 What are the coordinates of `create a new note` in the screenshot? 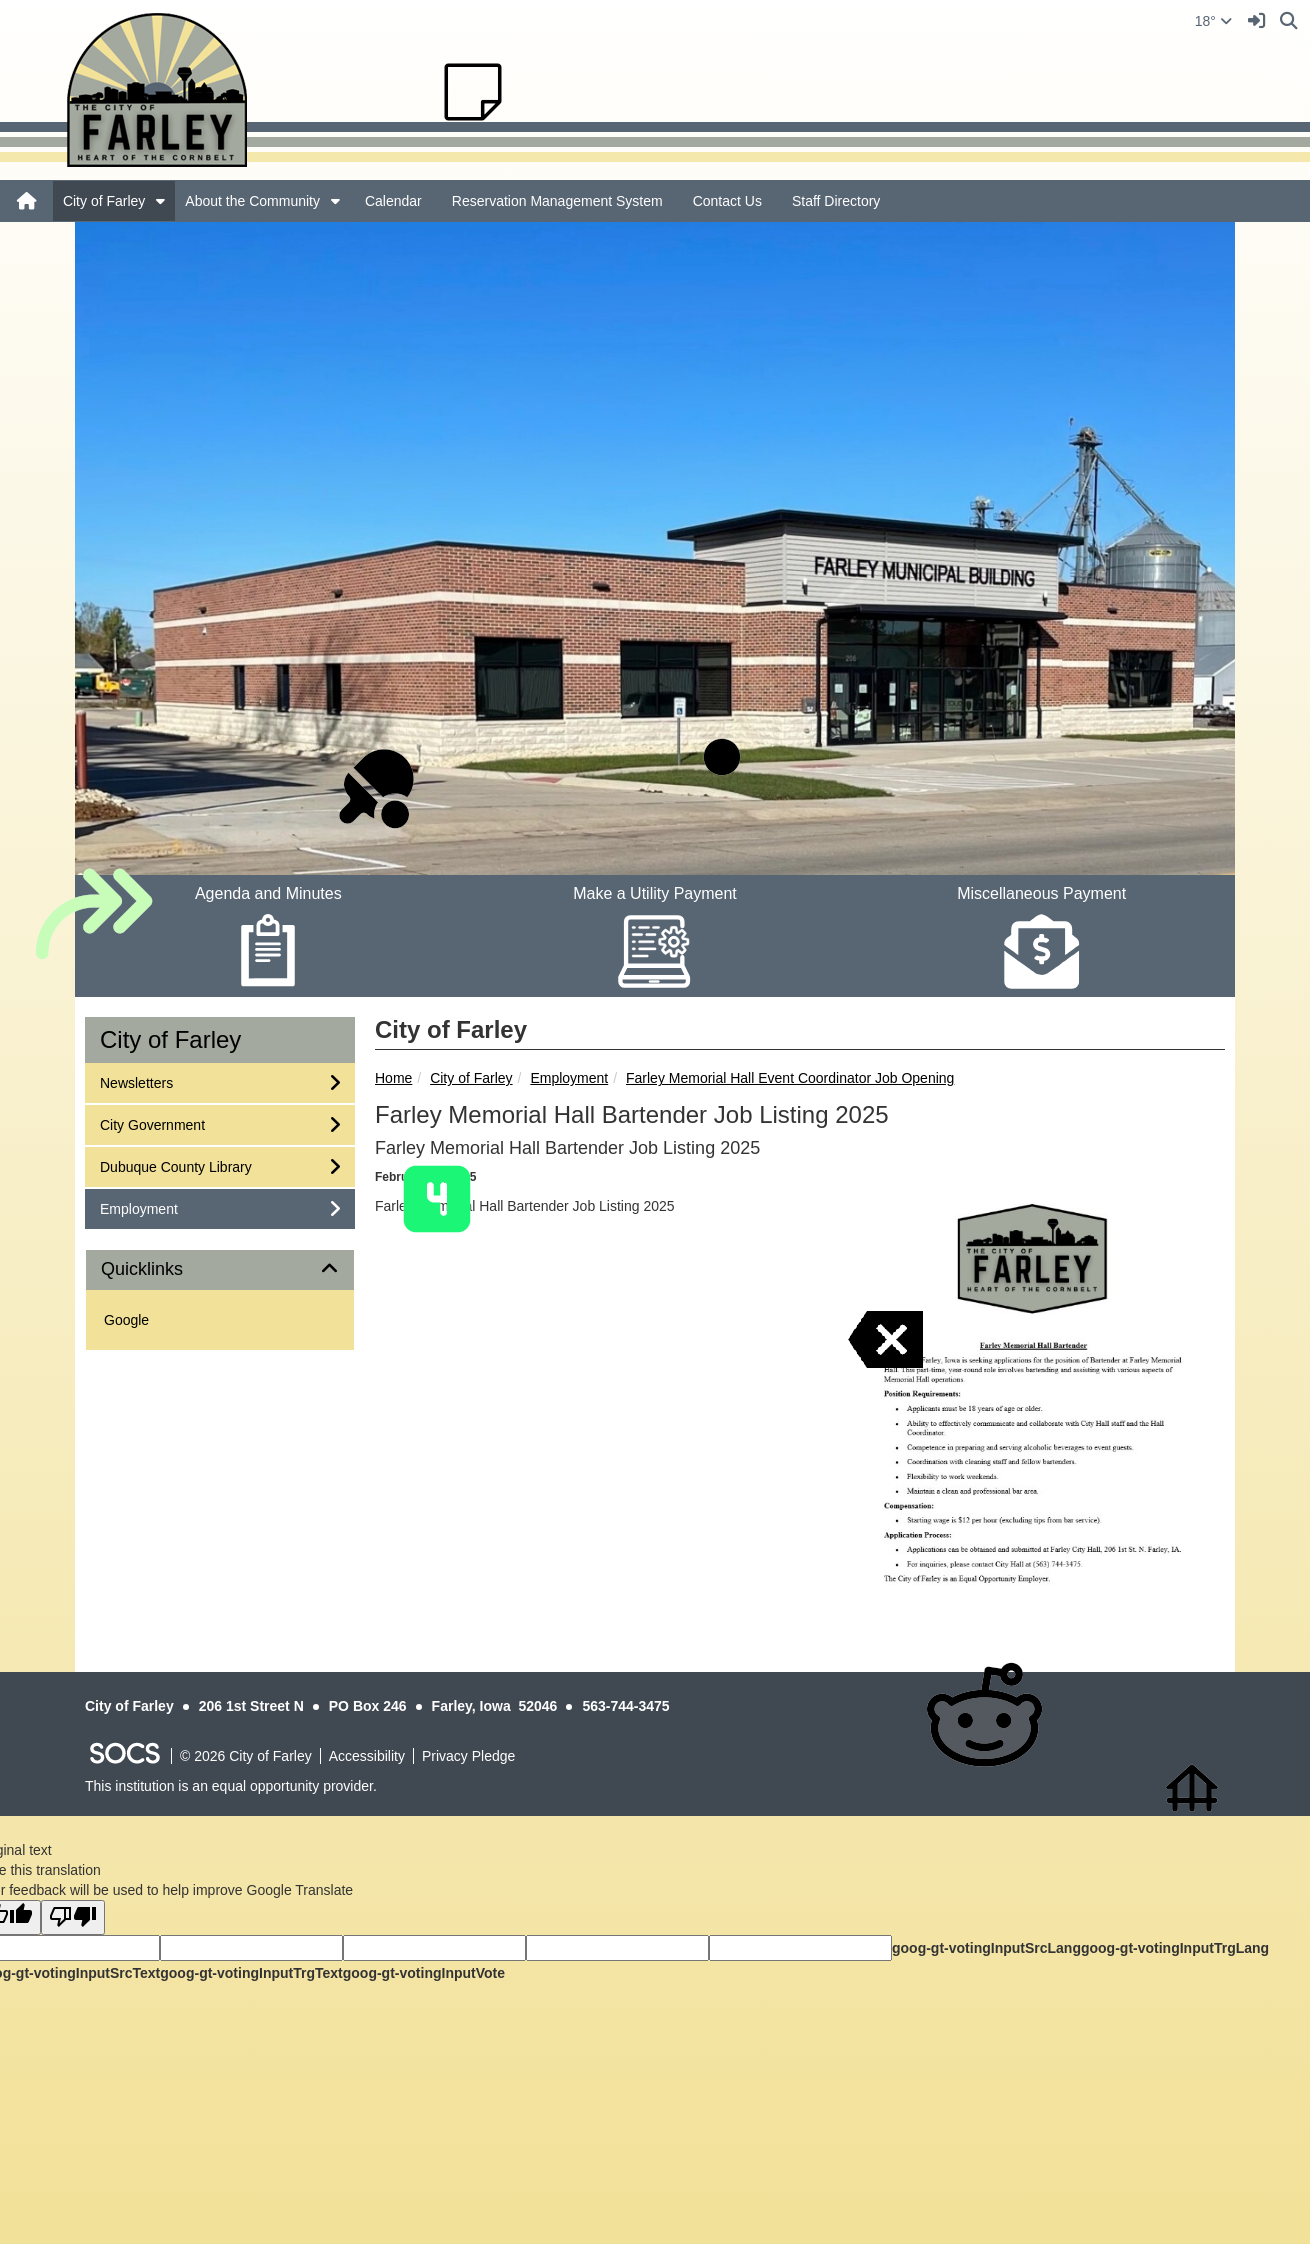 It's located at (473, 92).